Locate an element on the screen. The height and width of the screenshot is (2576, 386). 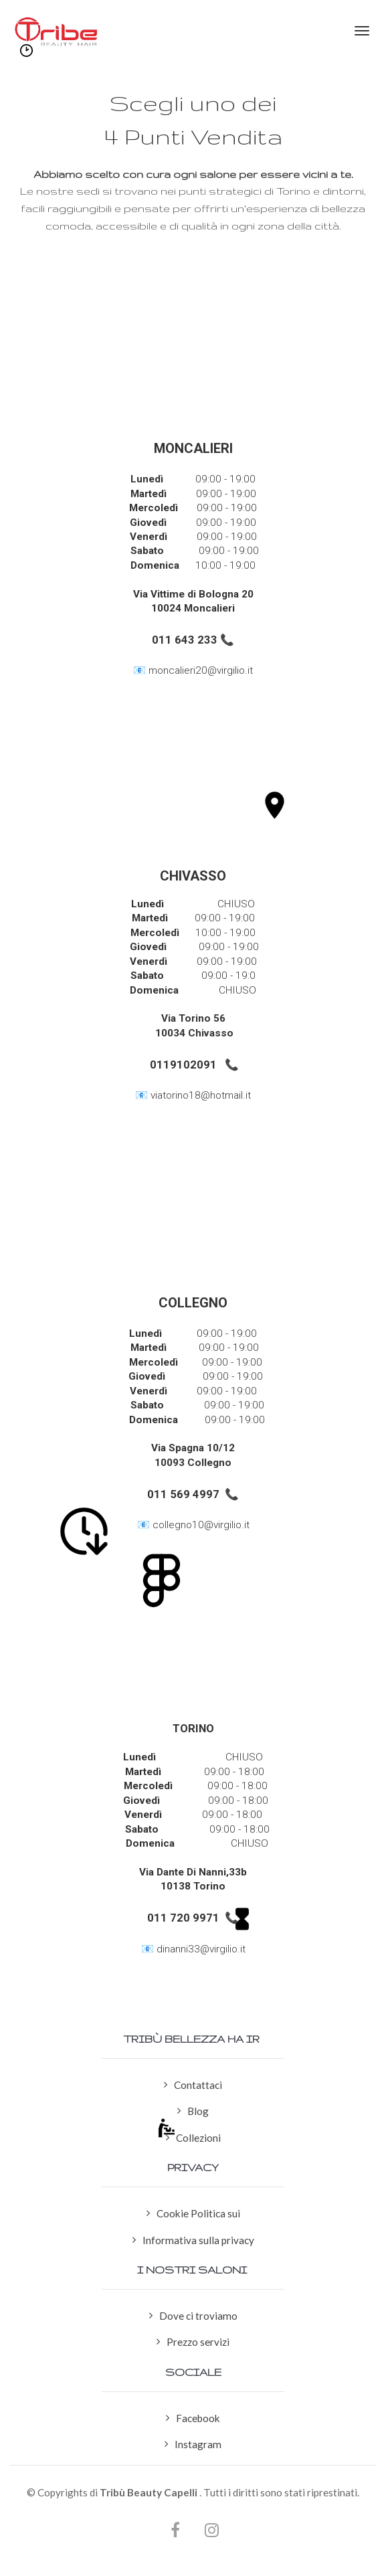
view current location on map is located at coordinates (274, 805).